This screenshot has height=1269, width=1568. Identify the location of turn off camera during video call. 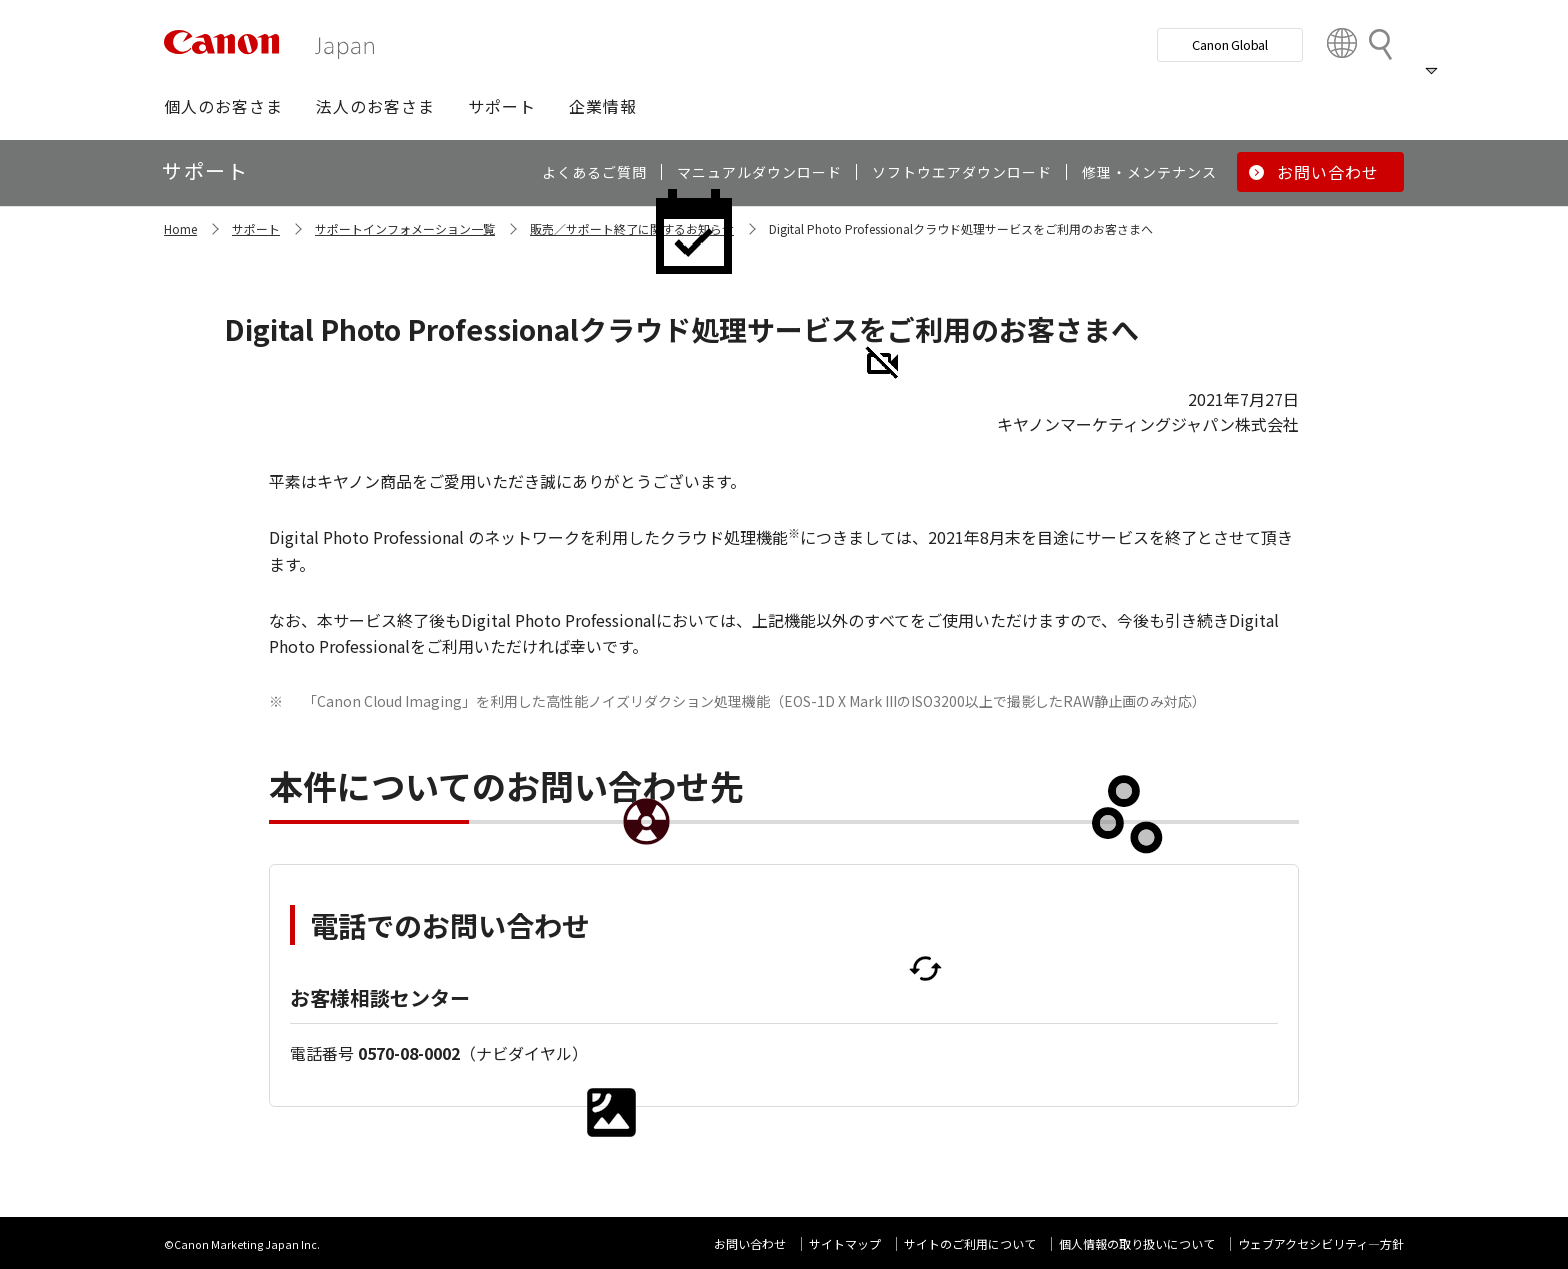
(882, 363).